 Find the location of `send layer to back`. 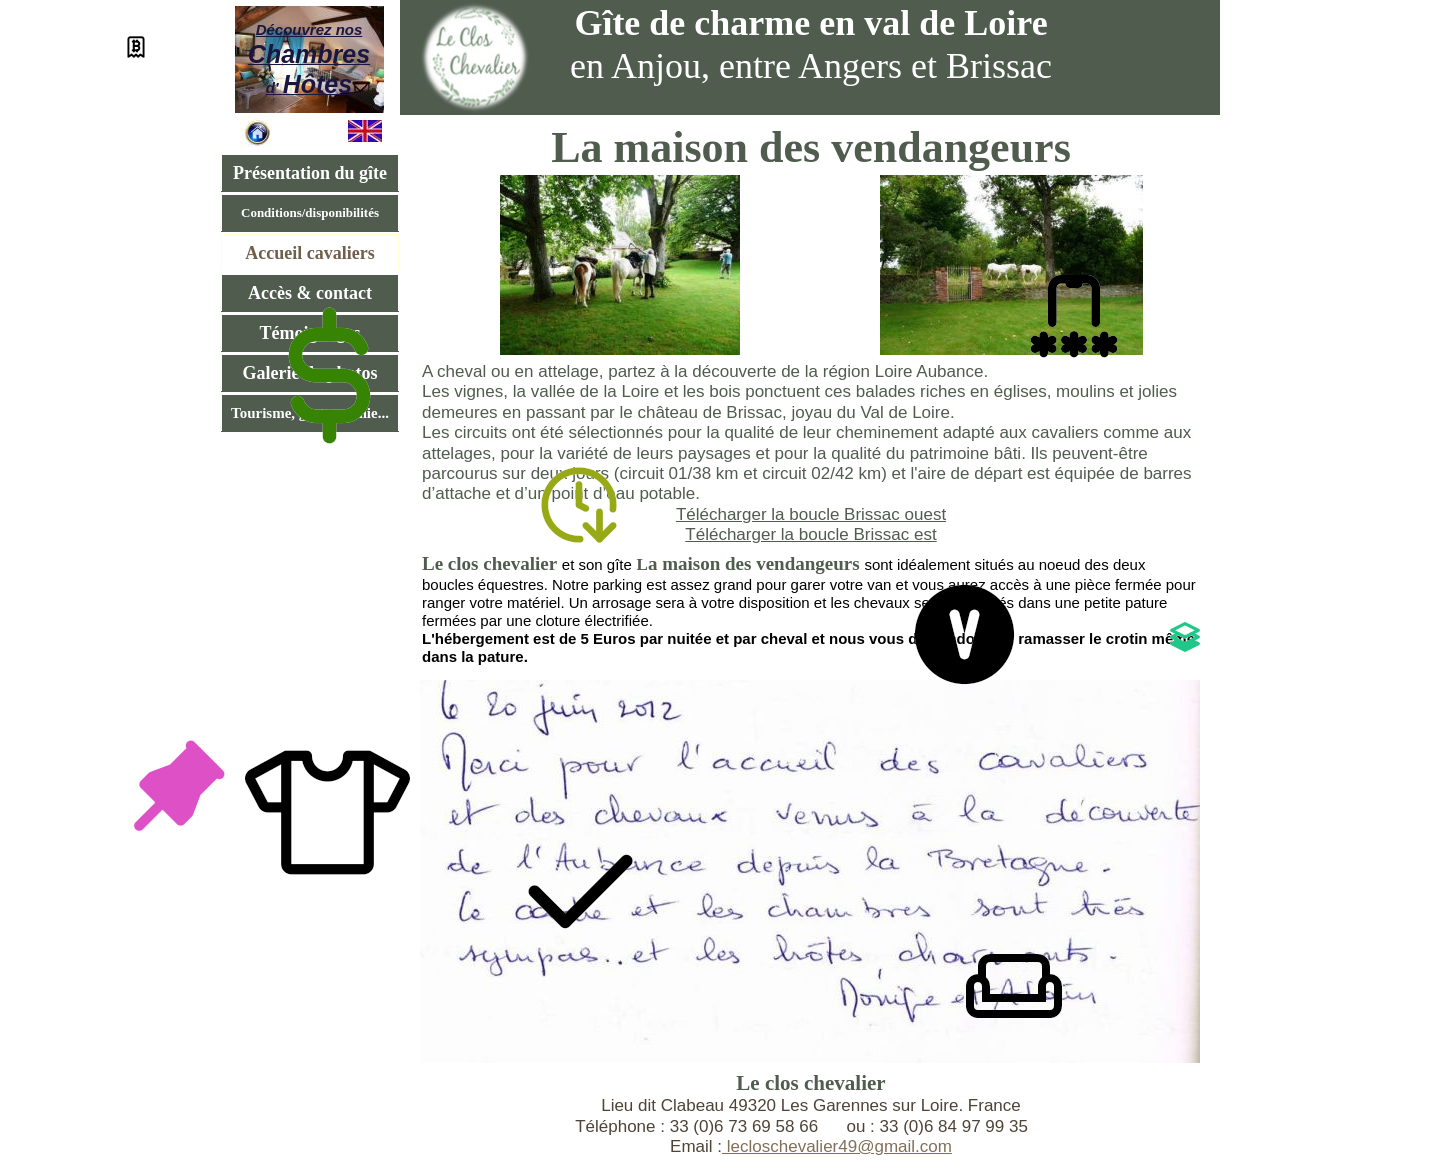

send layer to back is located at coordinates (1185, 637).